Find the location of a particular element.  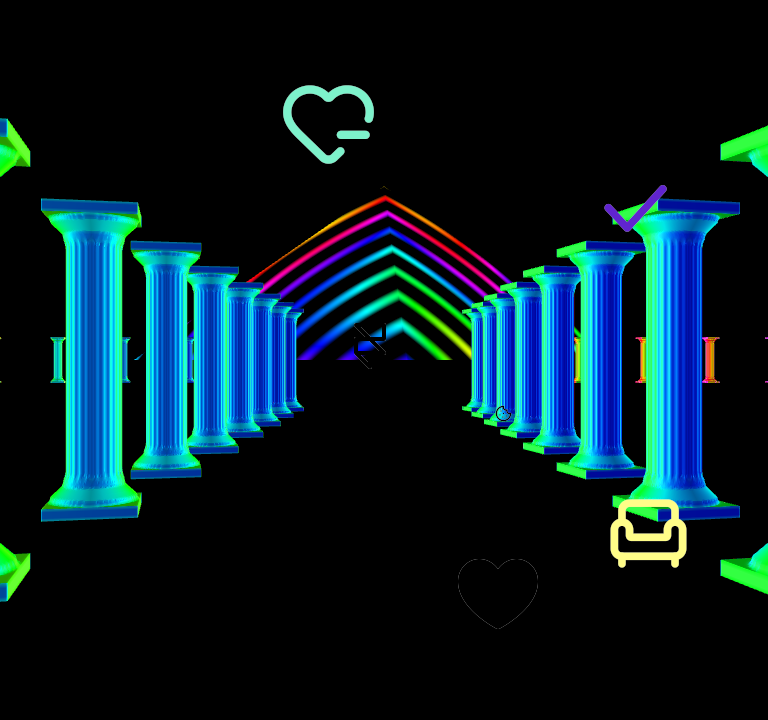

open Framer design tool is located at coordinates (370, 345).